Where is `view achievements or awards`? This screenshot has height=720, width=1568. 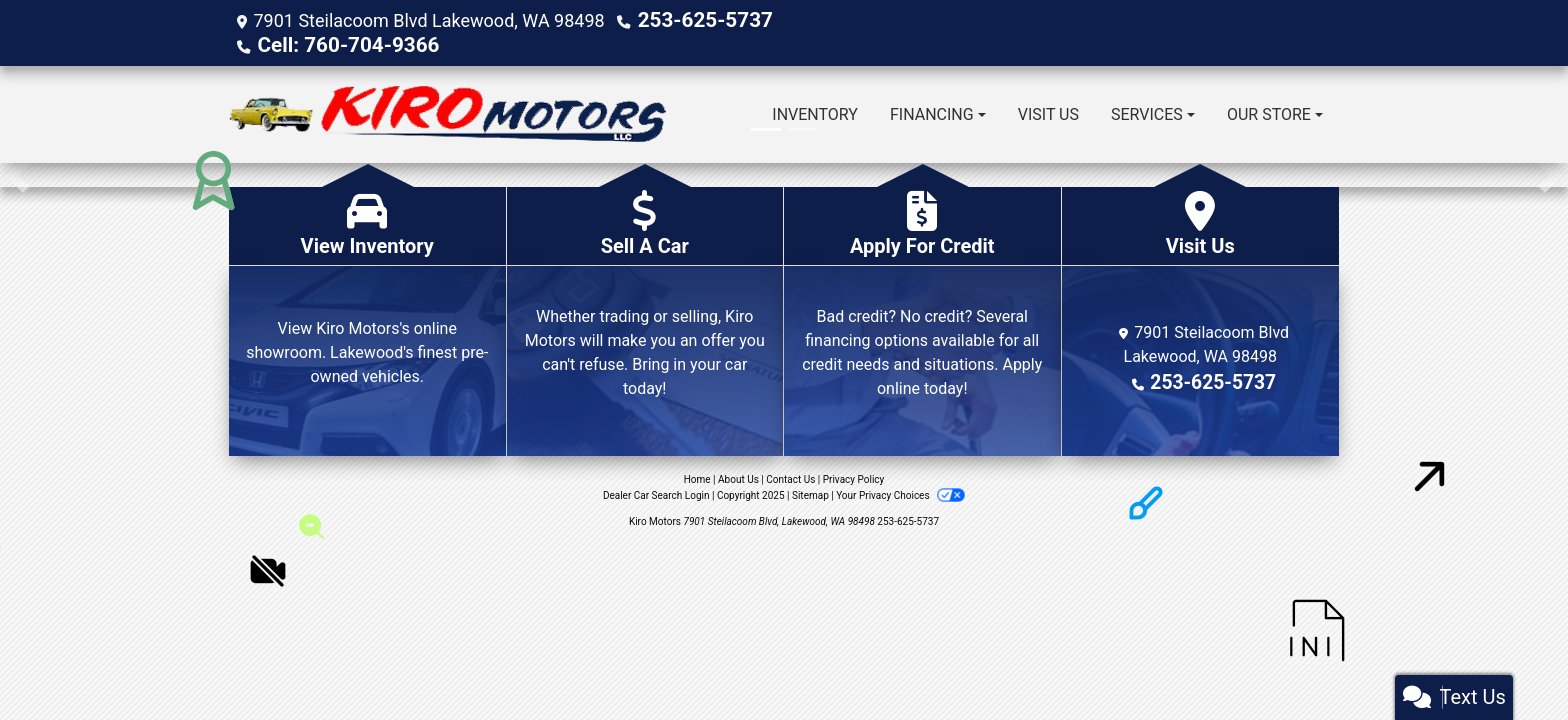 view achievements or awards is located at coordinates (213, 180).